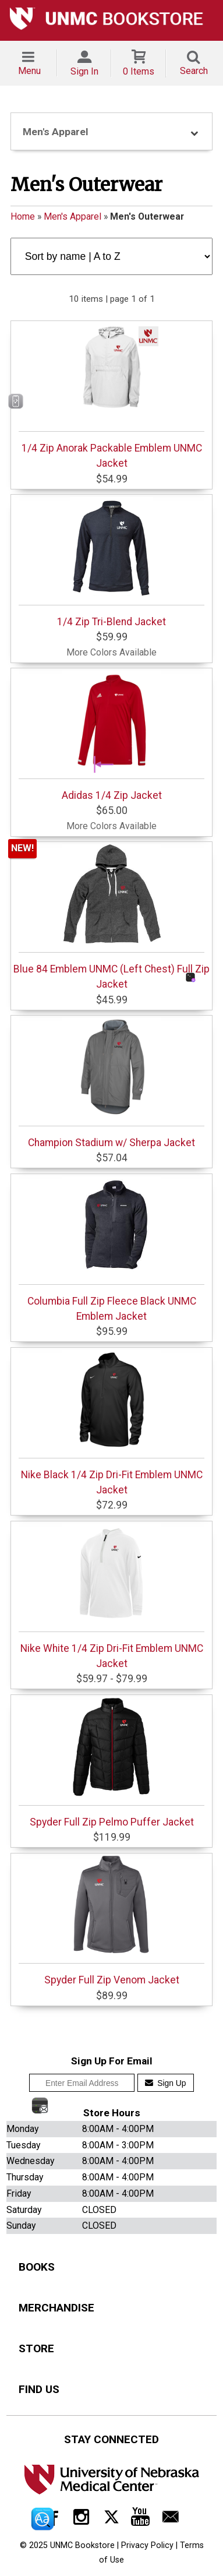 The height and width of the screenshot is (2576, 223). What do you see at coordinates (43, 2519) in the screenshot?
I see `open eudic dictionary app` at bounding box center [43, 2519].